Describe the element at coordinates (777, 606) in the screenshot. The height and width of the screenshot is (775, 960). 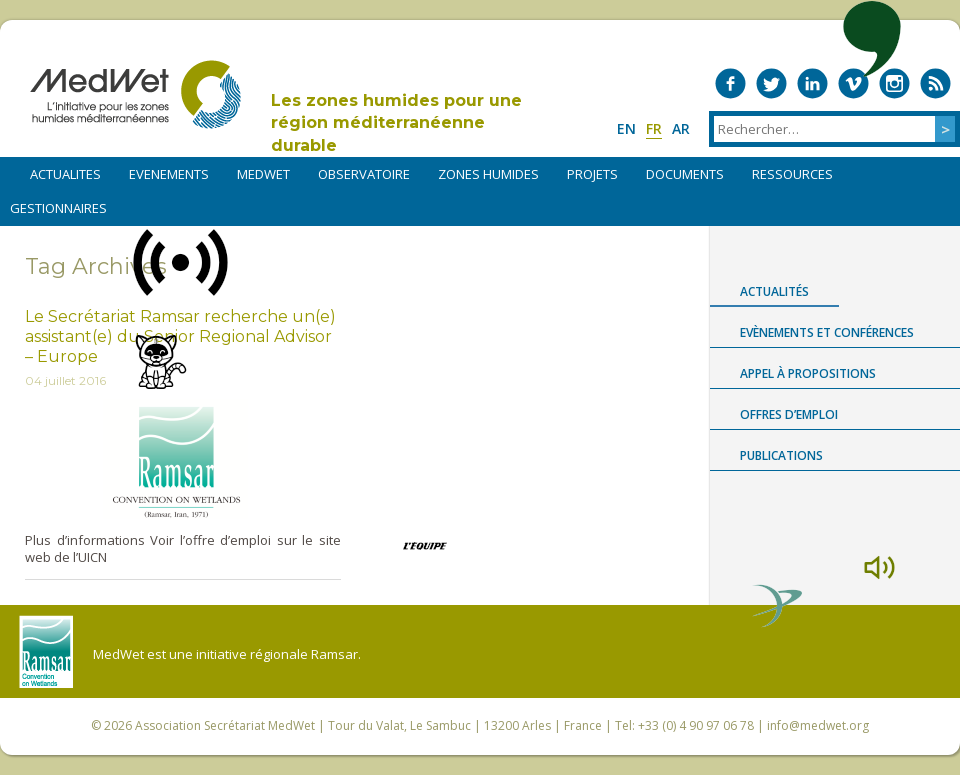
I see `visit The Planetary Society website` at that location.